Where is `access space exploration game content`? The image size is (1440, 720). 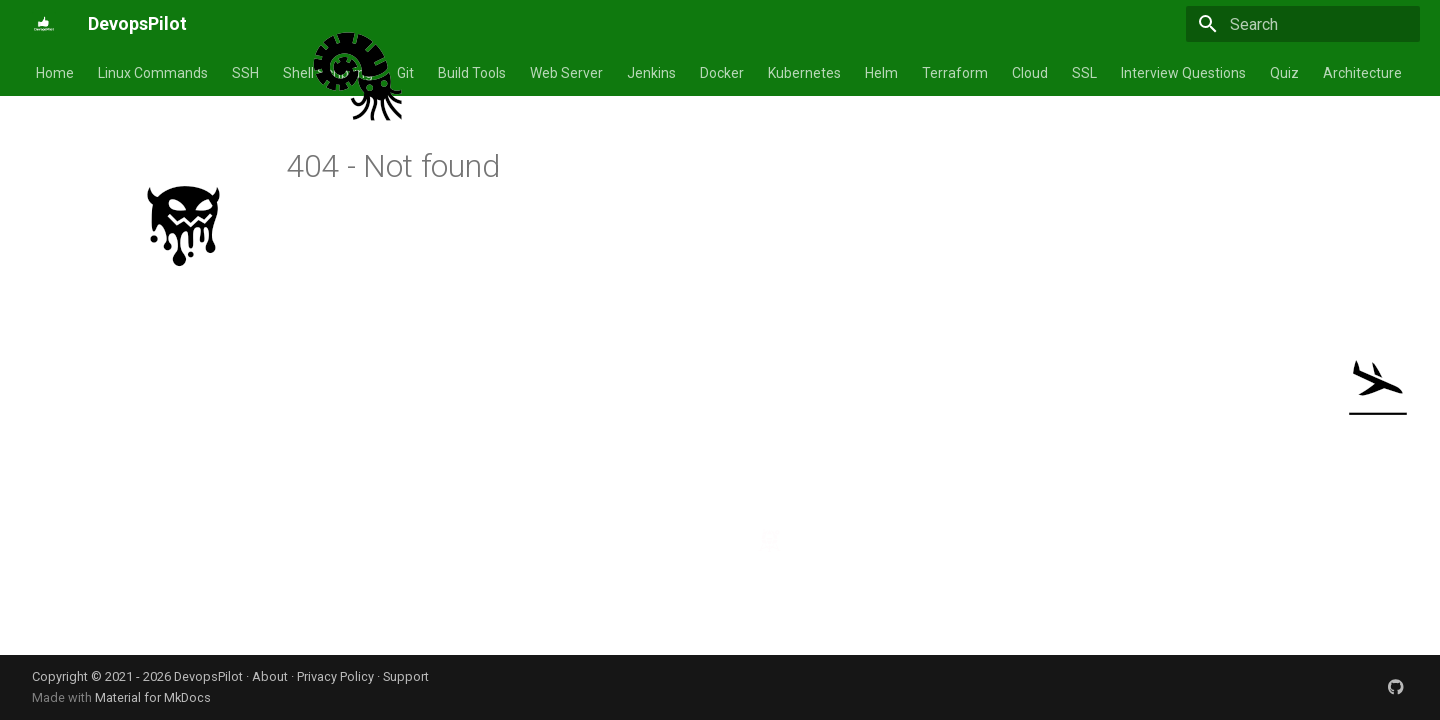 access space exploration game content is located at coordinates (769, 540).